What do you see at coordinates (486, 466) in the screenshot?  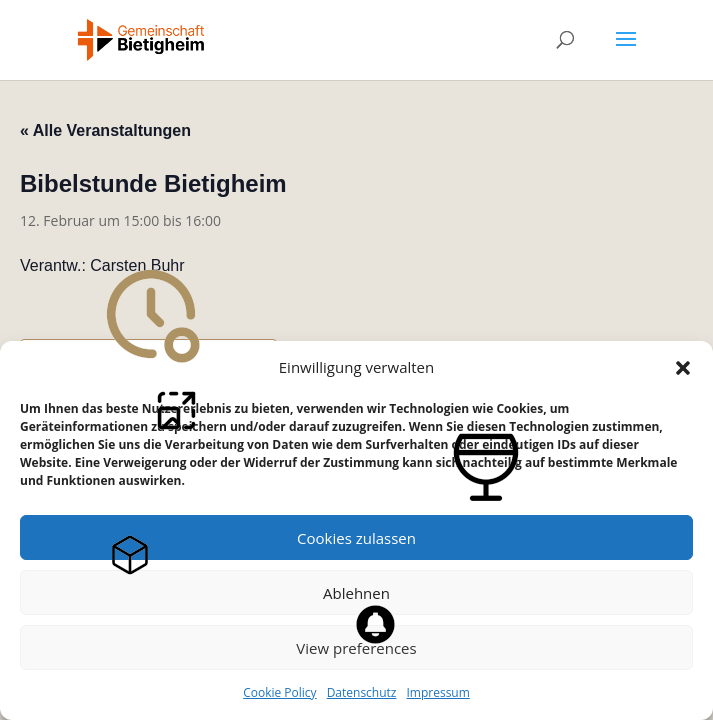 I see `browse wine or spirits menu` at bounding box center [486, 466].